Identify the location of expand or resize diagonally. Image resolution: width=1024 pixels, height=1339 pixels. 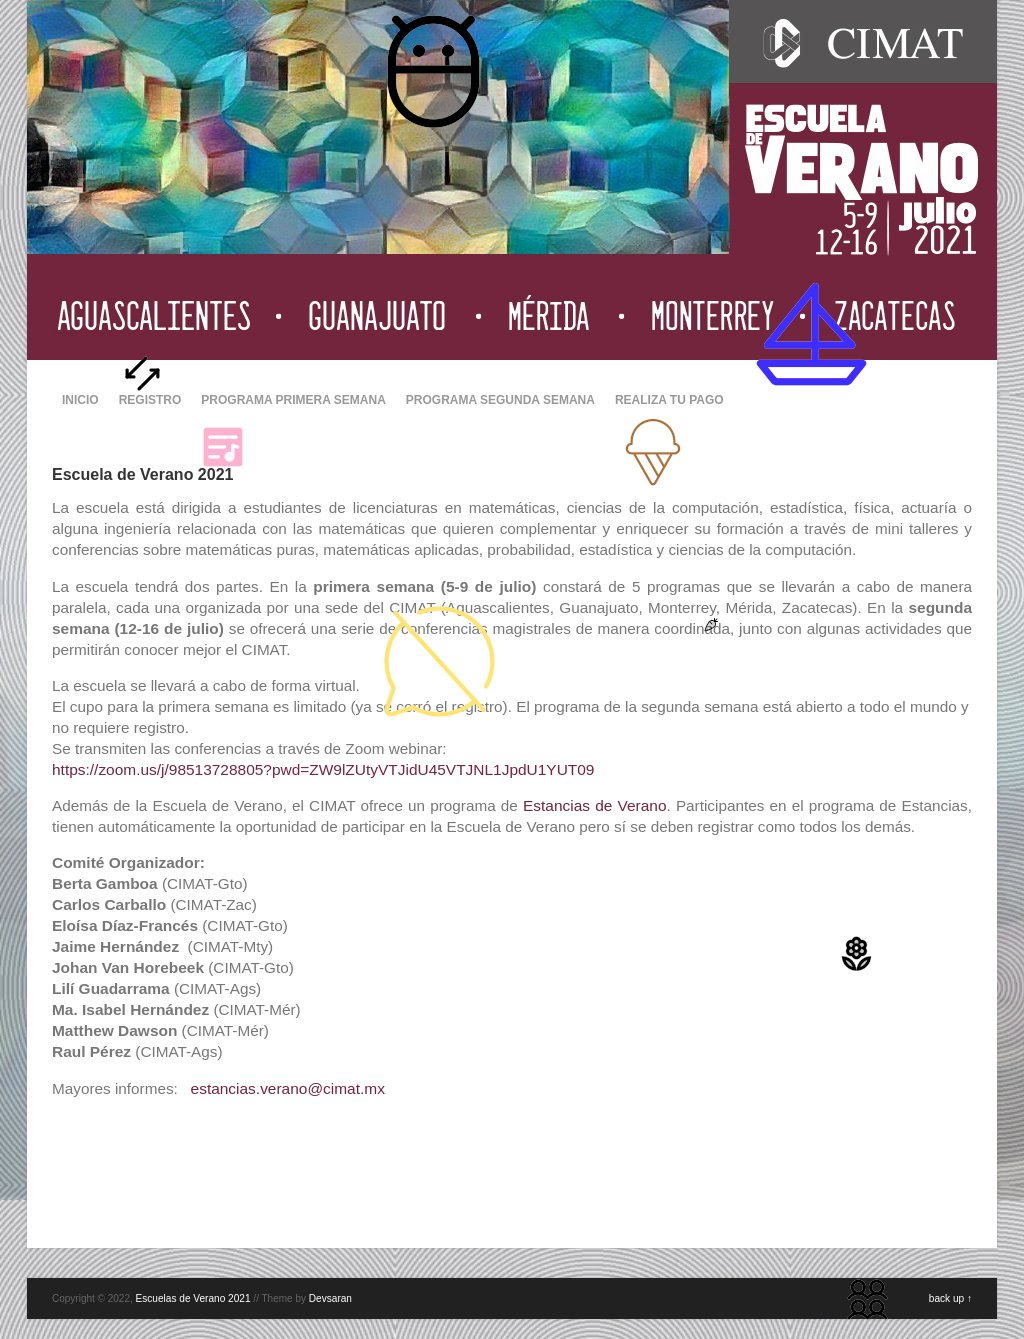
(142, 373).